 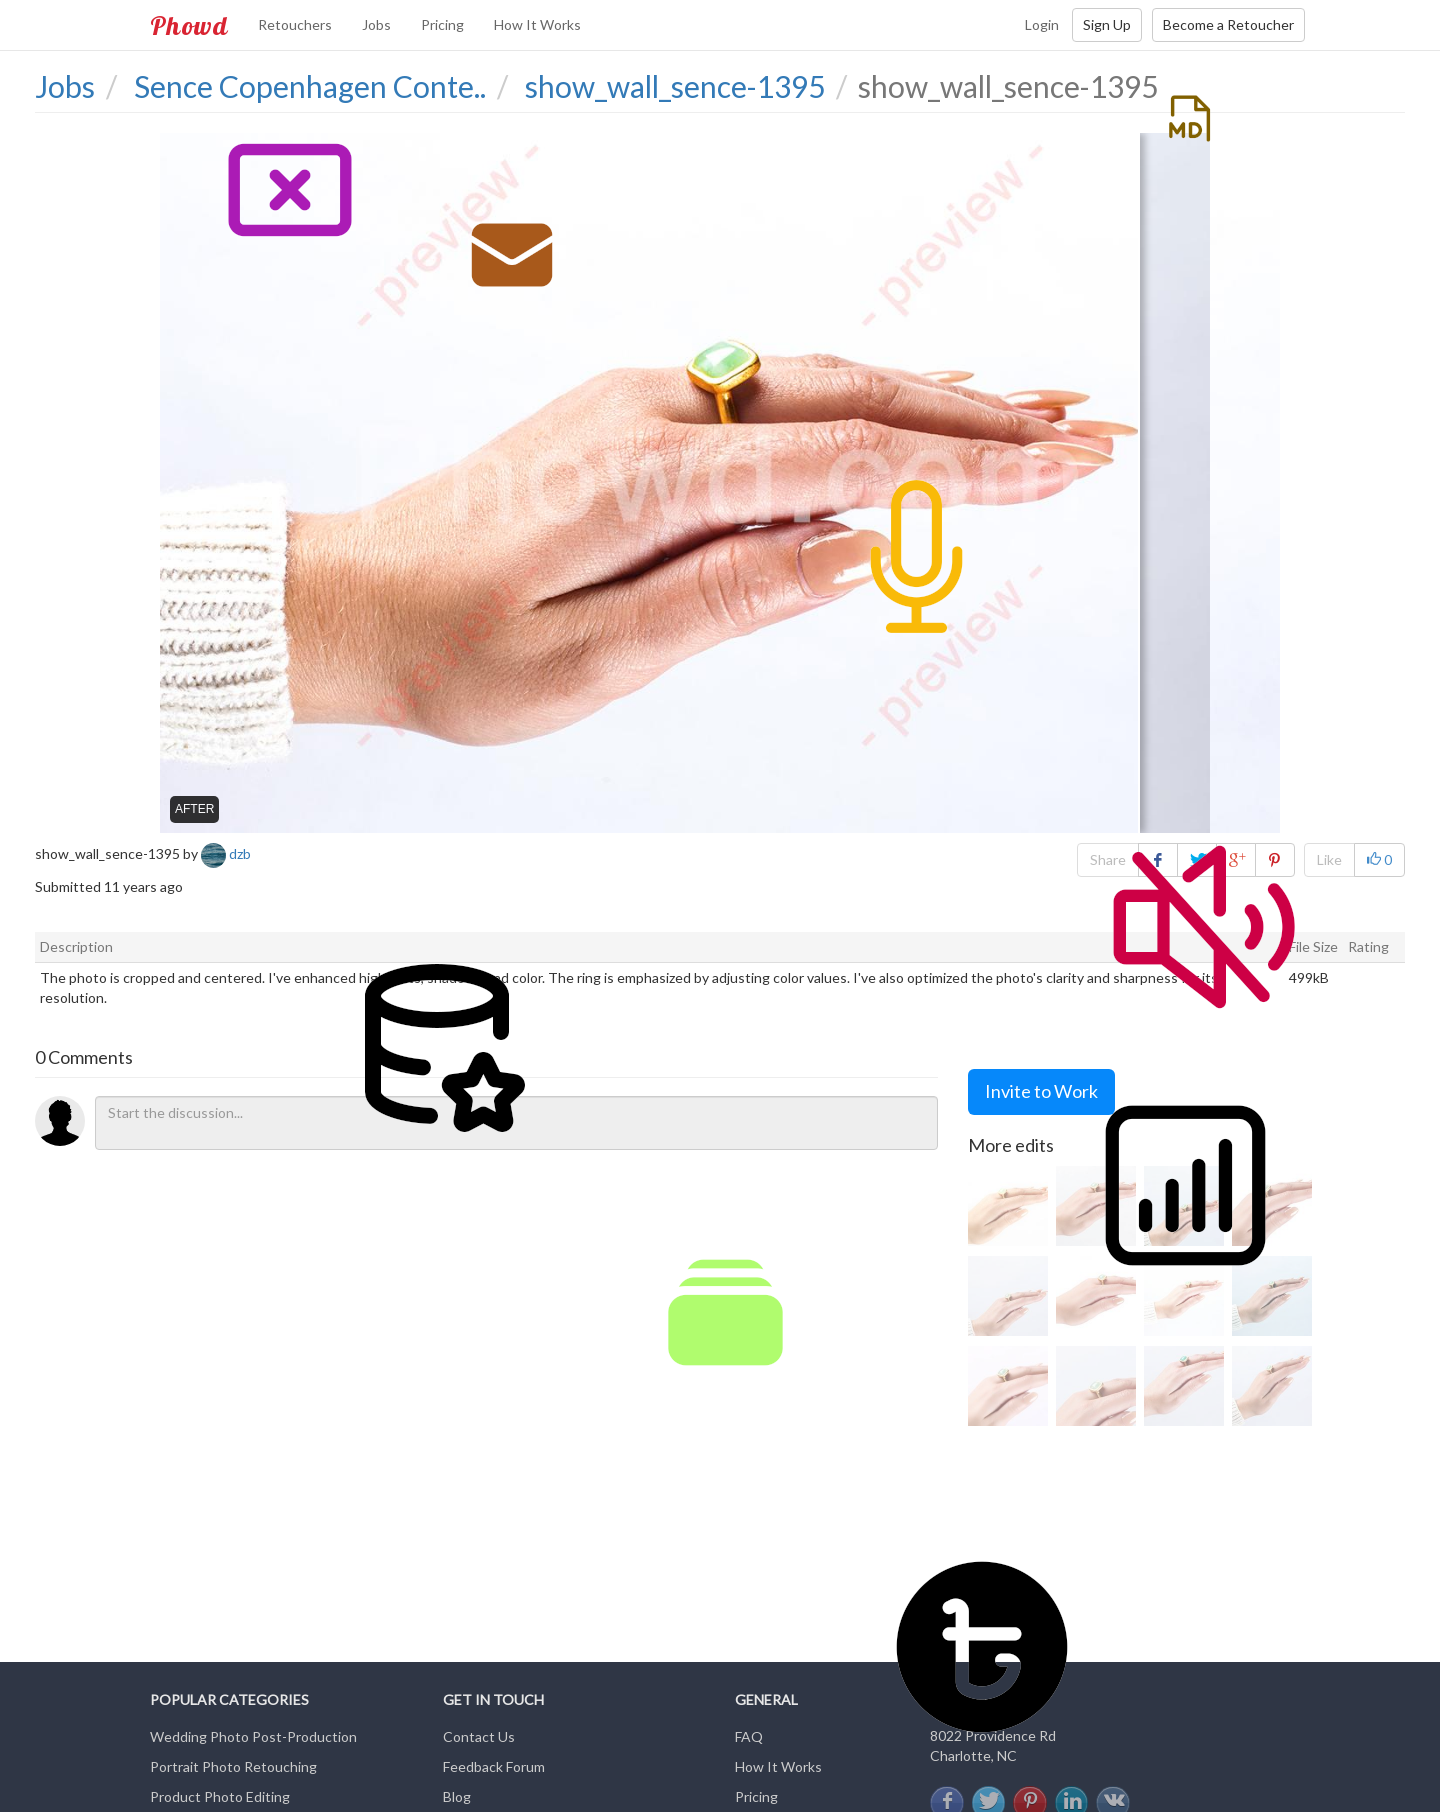 I want to click on view stacked items or layers, so click(x=725, y=1312).